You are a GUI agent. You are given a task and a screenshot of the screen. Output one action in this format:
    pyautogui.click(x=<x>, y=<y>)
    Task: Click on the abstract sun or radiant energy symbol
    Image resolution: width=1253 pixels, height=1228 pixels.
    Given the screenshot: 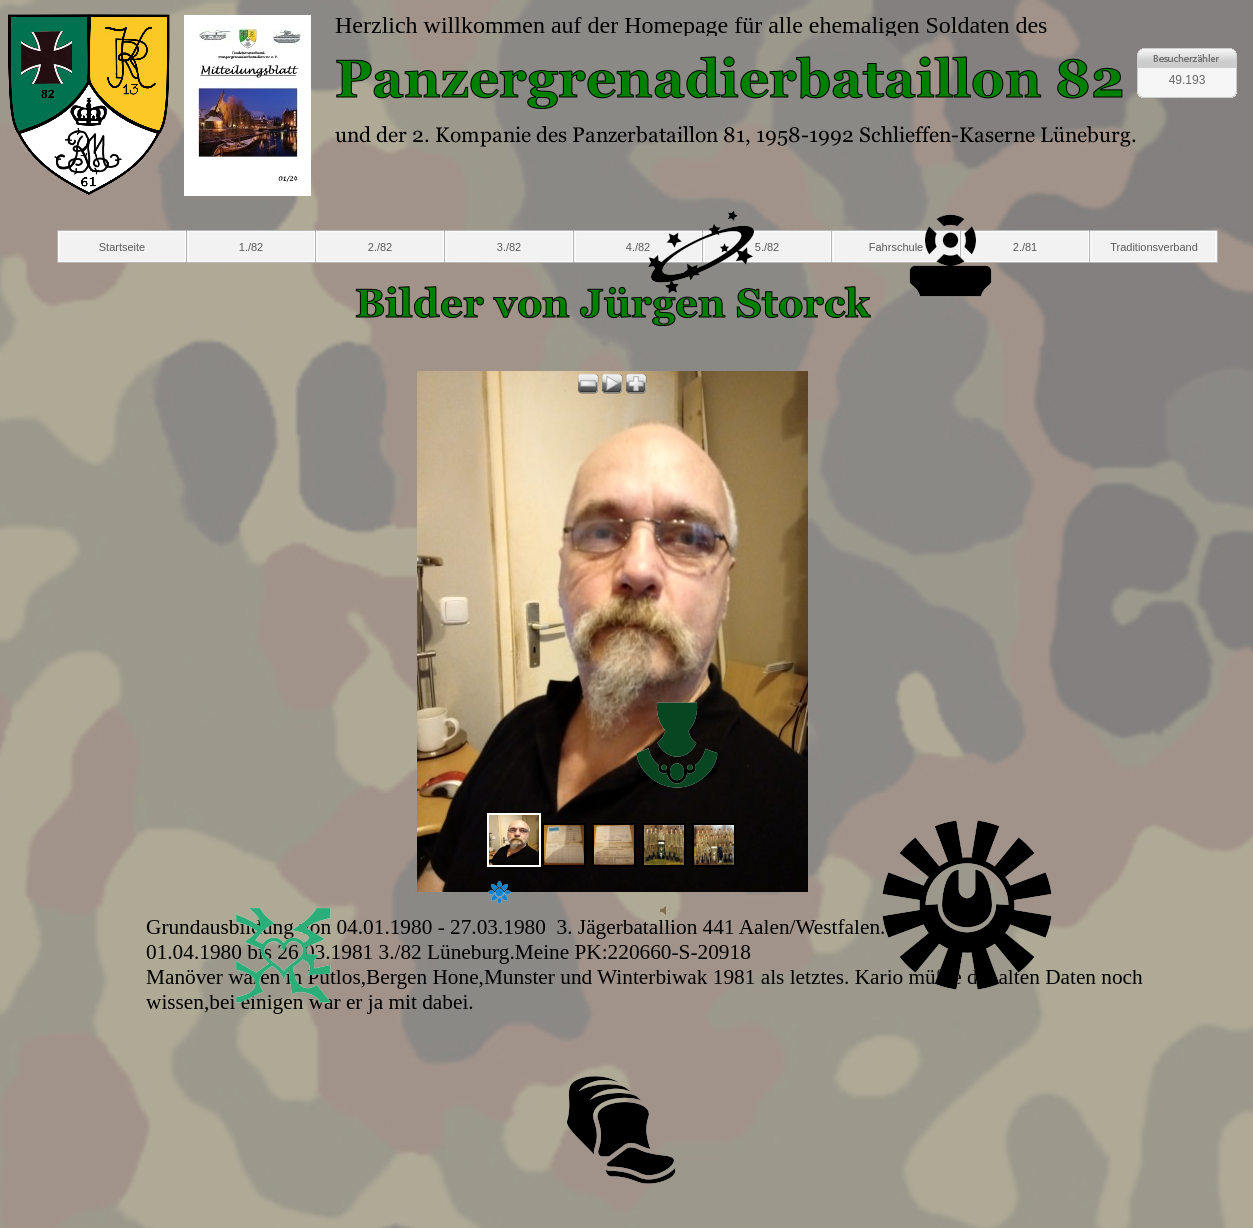 What is the action you would take?
    pyautogui.click(x=967, y=905)
    